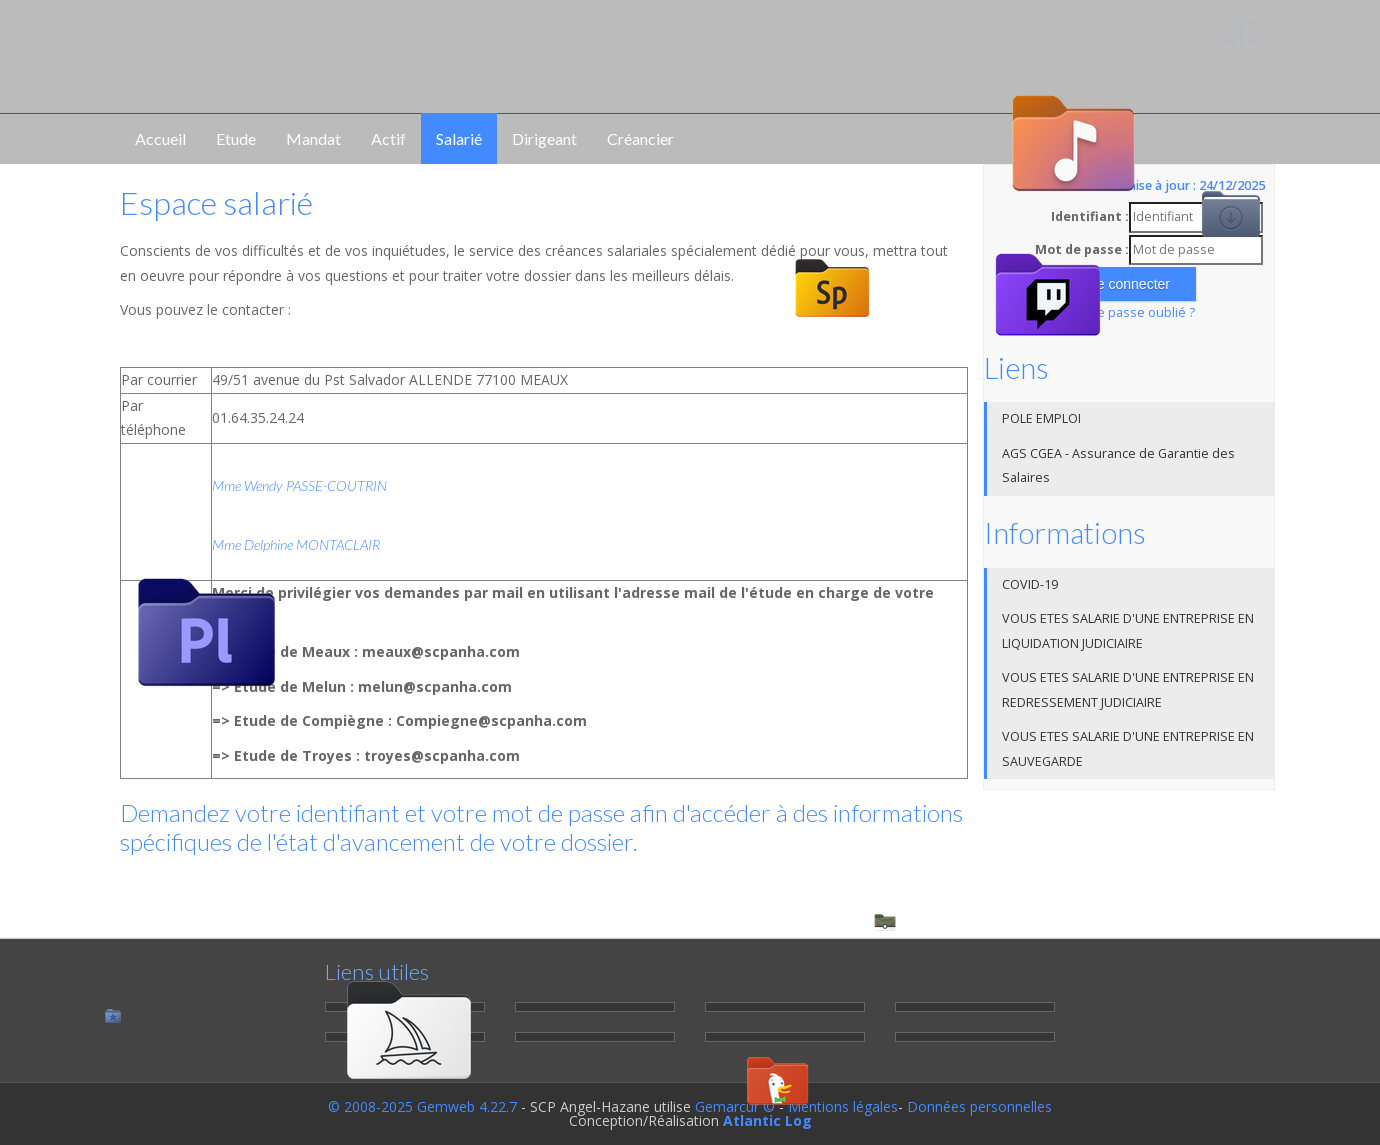  What do you see at coordinates (1231, 214) in the screenshot?
I see `access your downloads folder` at bounding box center [1231, 214].